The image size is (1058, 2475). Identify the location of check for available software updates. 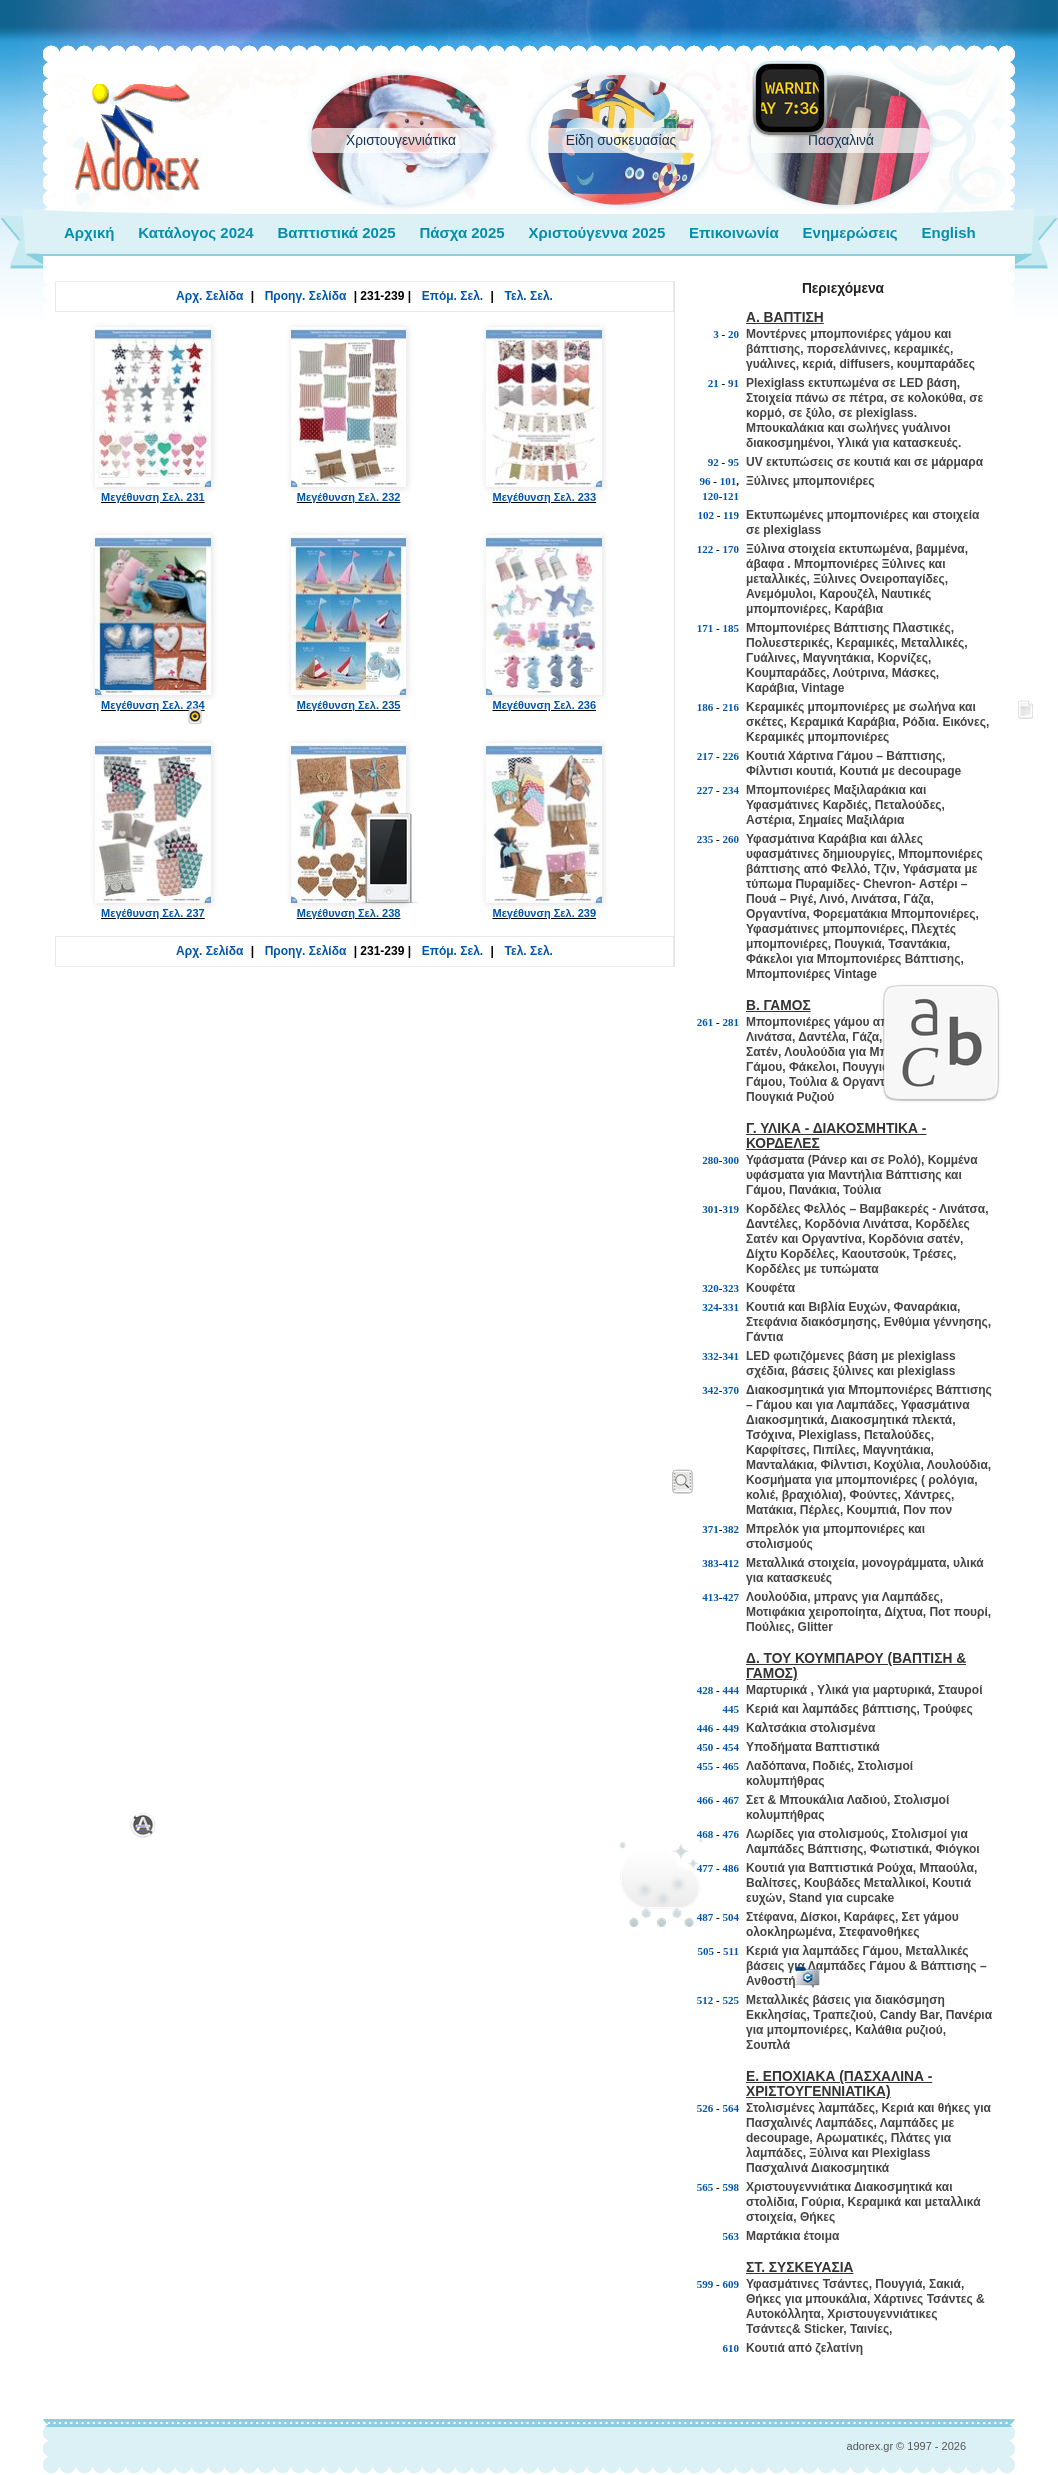
(143, 1825).